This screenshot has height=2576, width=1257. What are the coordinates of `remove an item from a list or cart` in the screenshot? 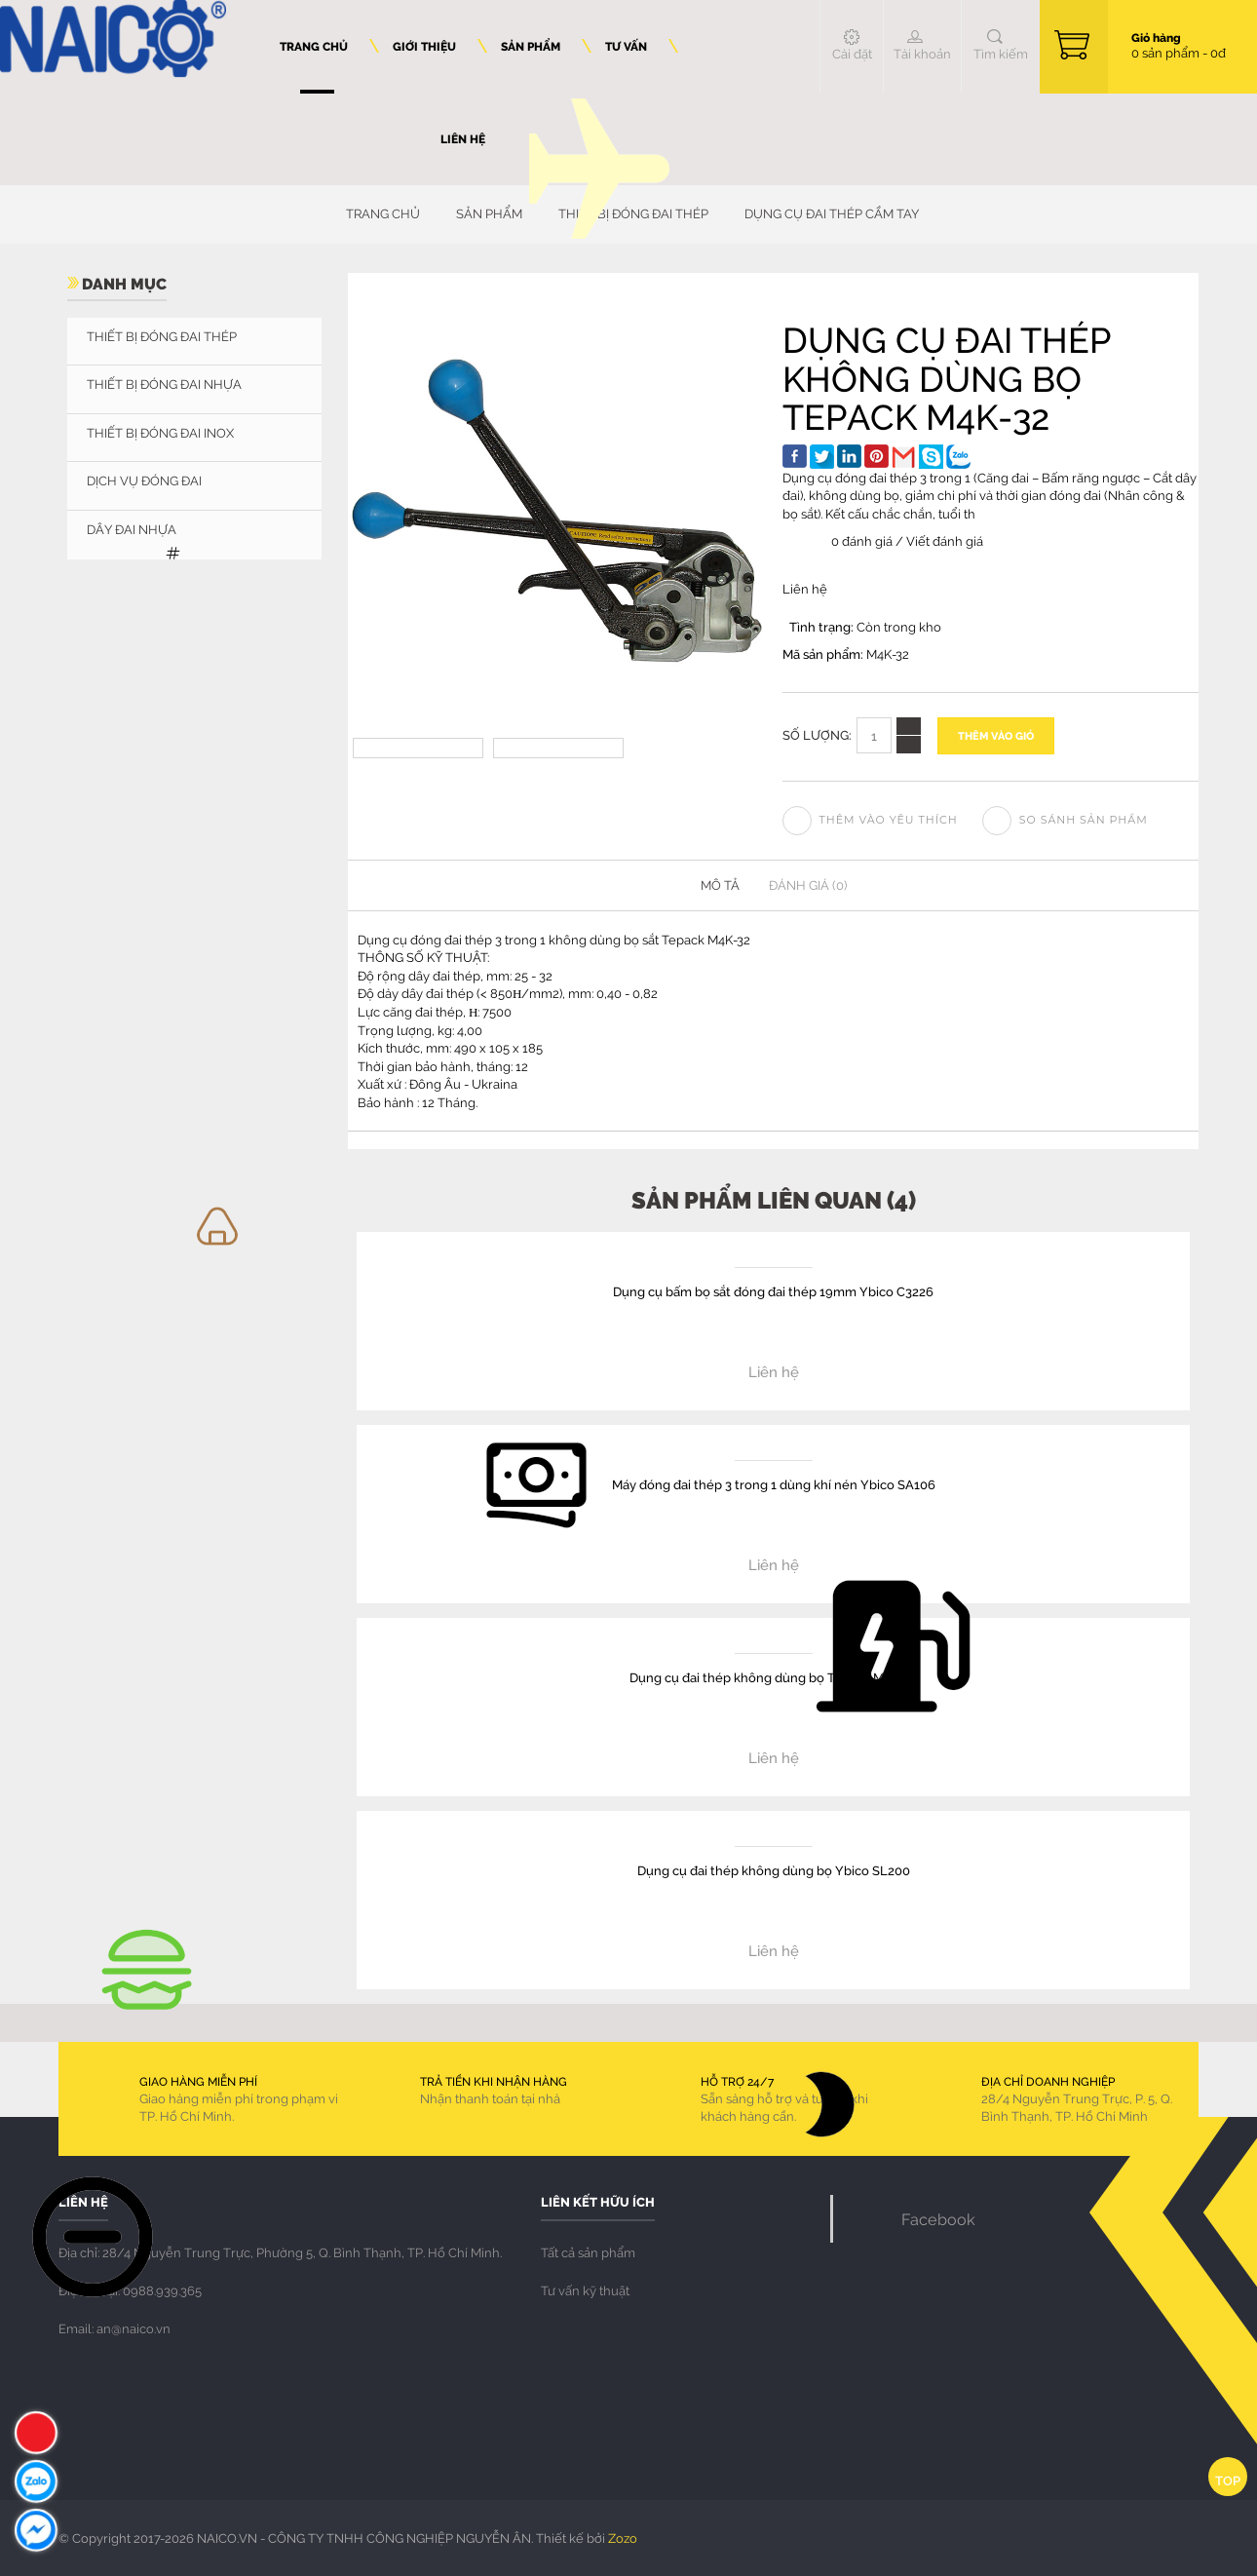 It's located at (93, 2237).